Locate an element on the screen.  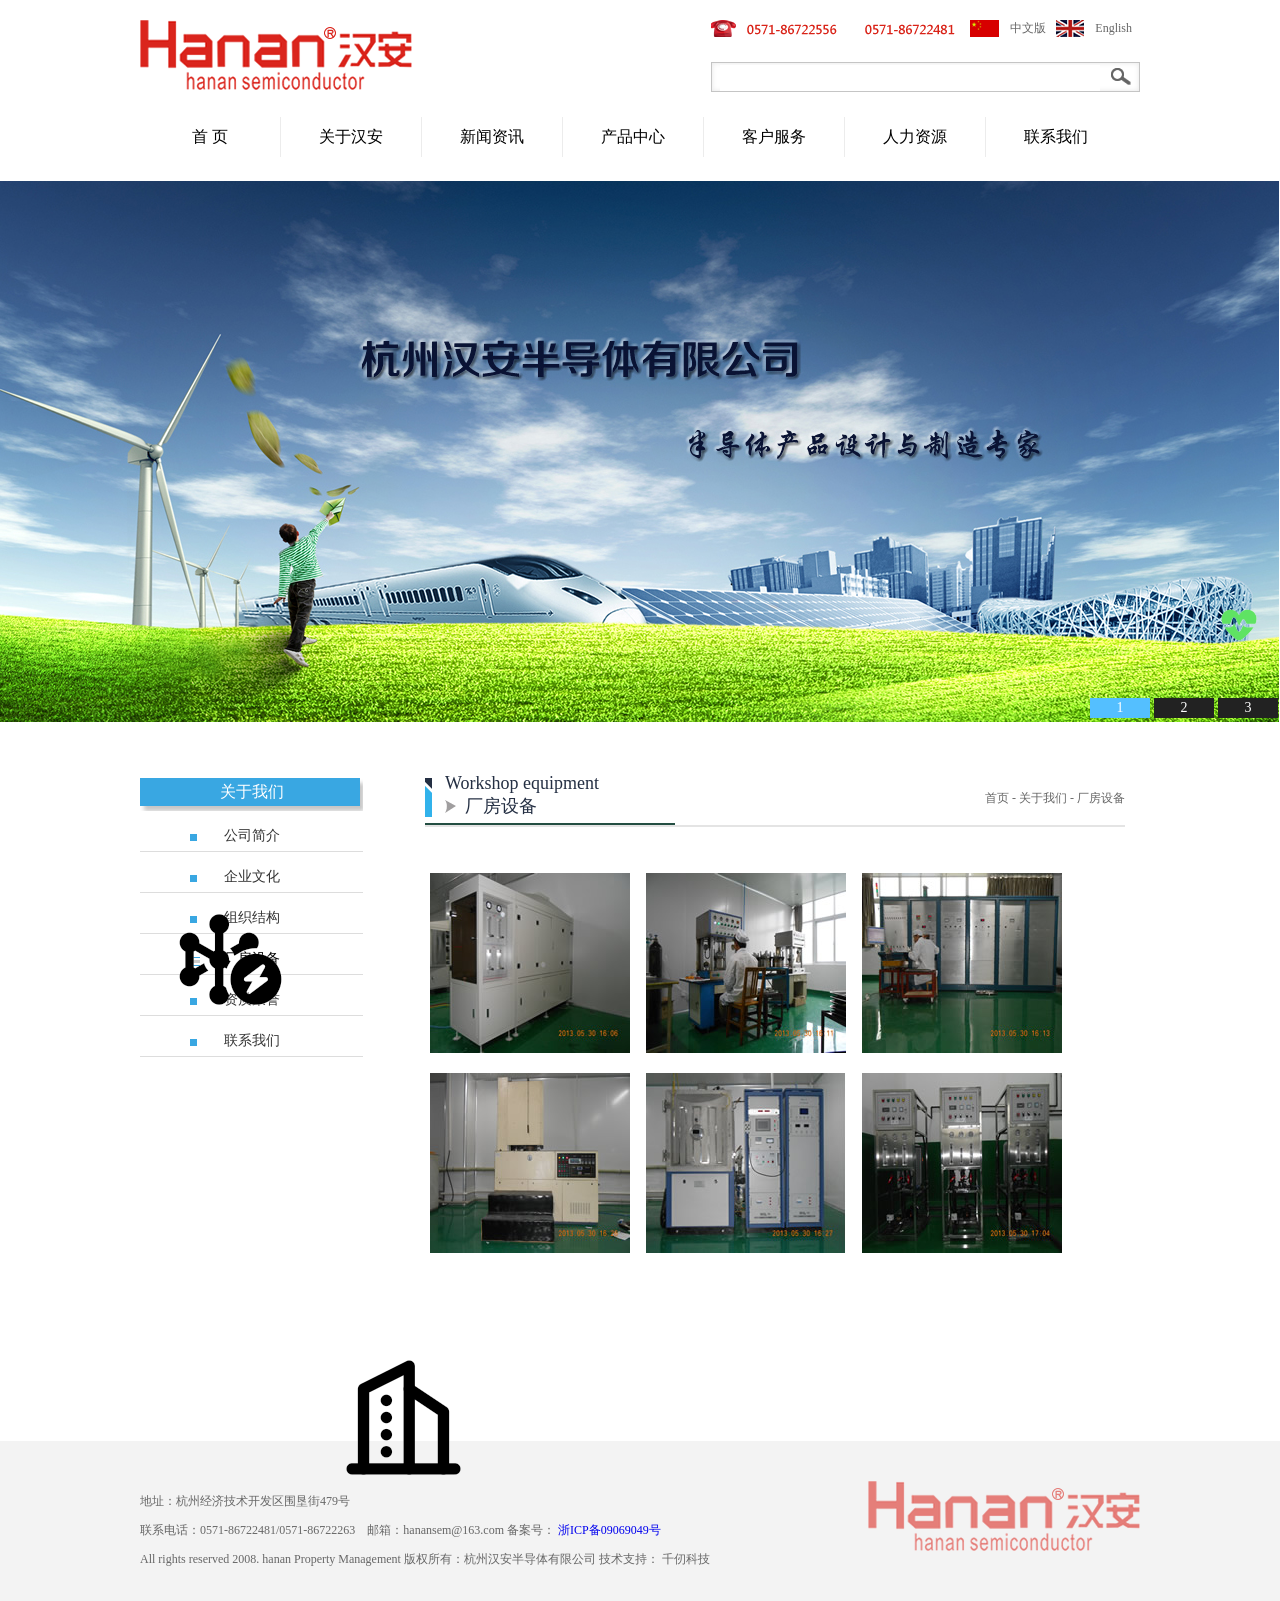
view health or fitness tracking data is located at coordinates (1239, 625).